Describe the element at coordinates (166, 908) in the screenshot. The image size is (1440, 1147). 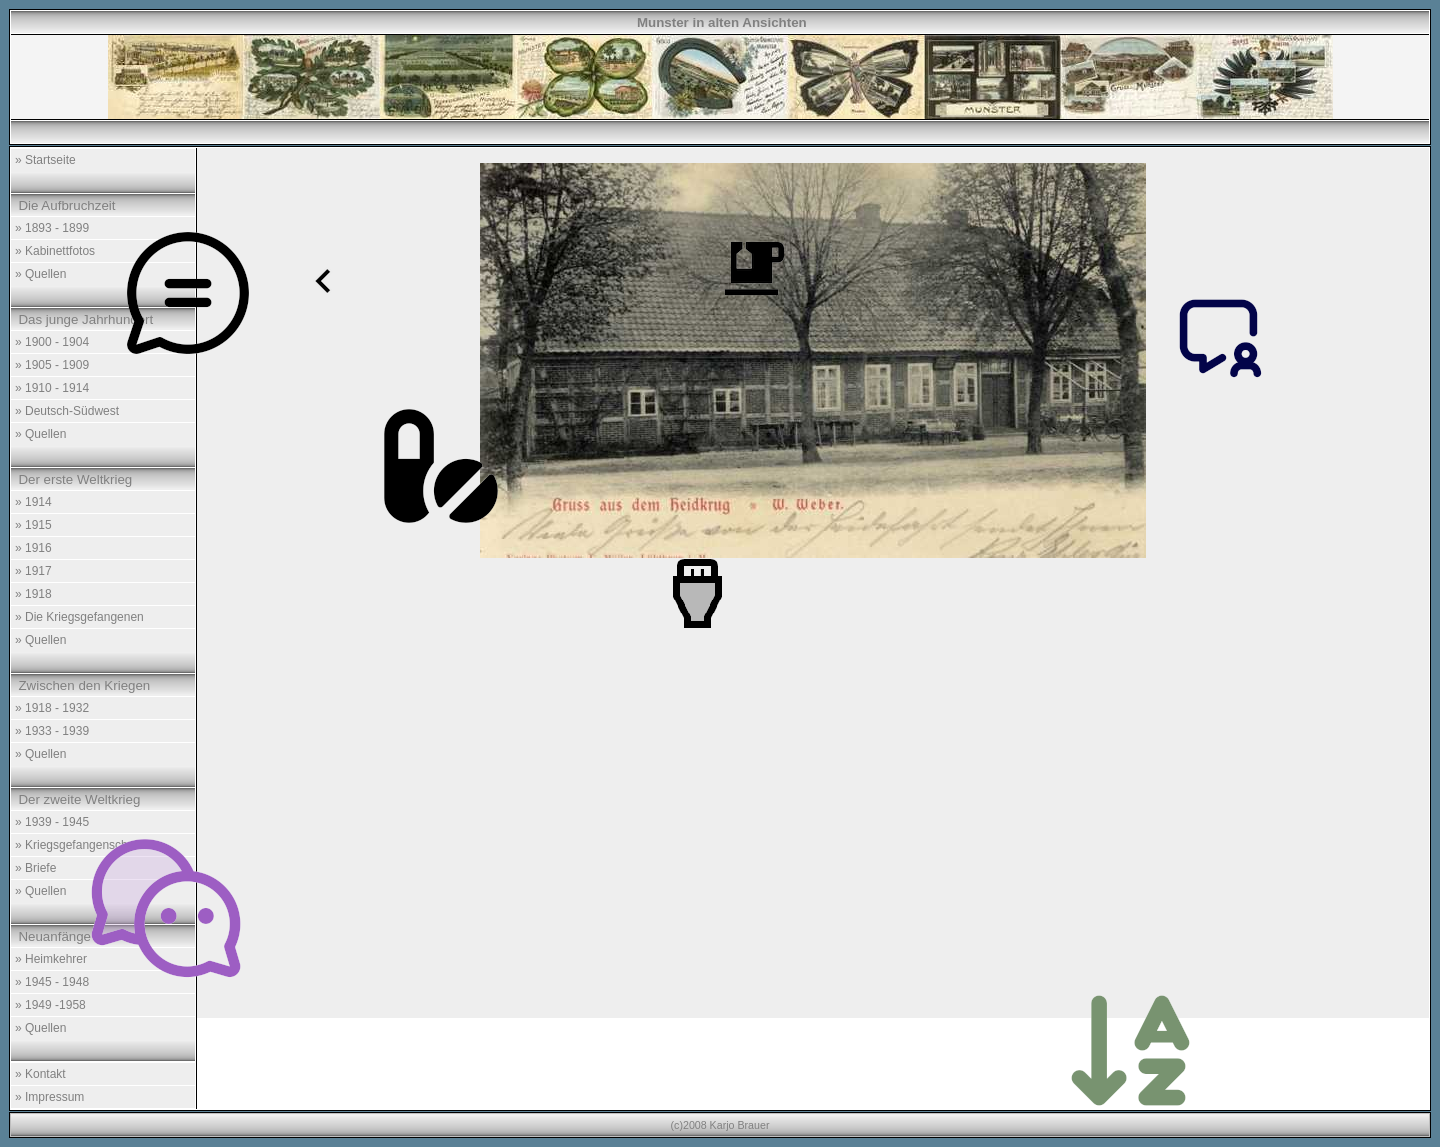
I see `open wechat messaging app` at that location.